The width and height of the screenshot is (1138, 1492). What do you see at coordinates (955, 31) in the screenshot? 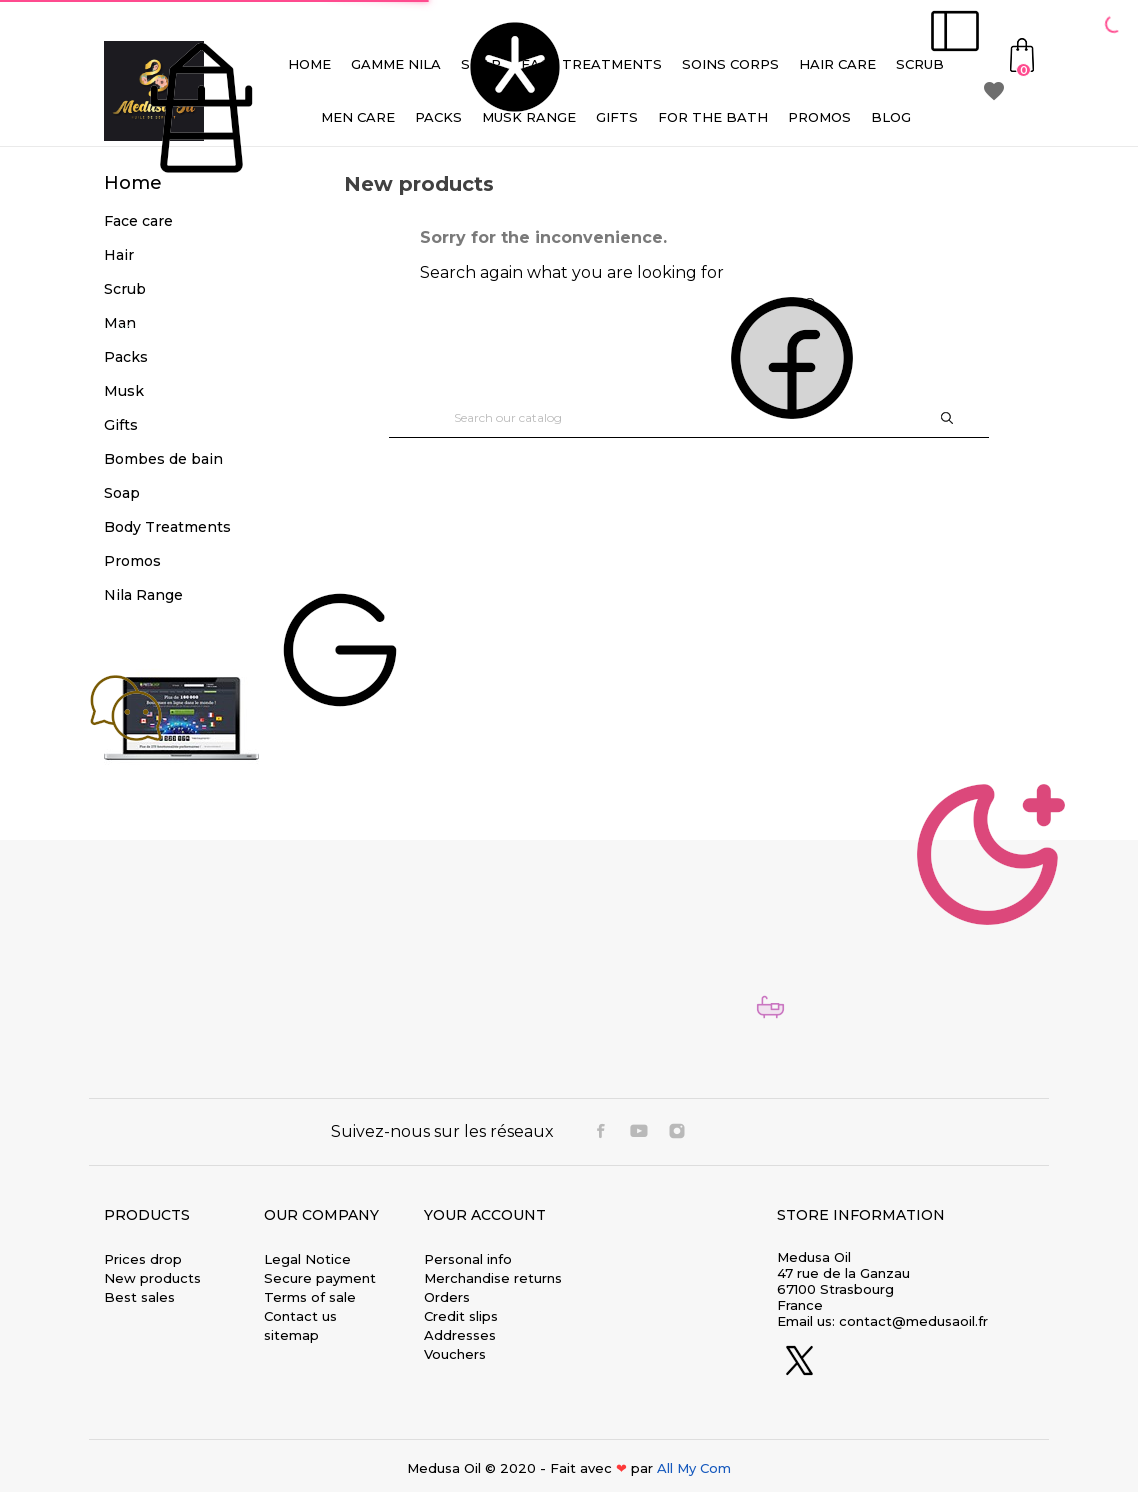
I see `toggle sidebar panel visibility` at bounding box center [955, 31].